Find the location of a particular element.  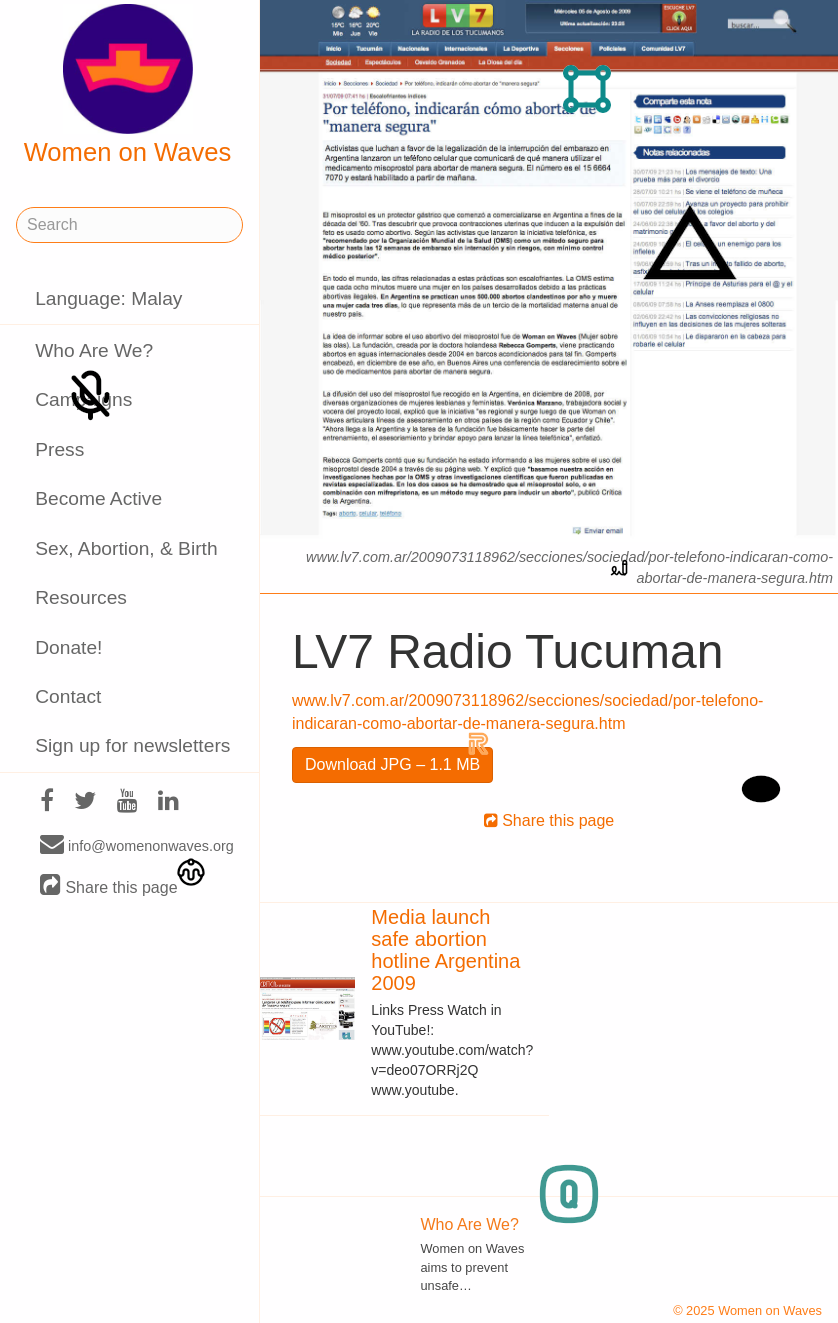

mute your microphone is located at coordinates (90, 394).